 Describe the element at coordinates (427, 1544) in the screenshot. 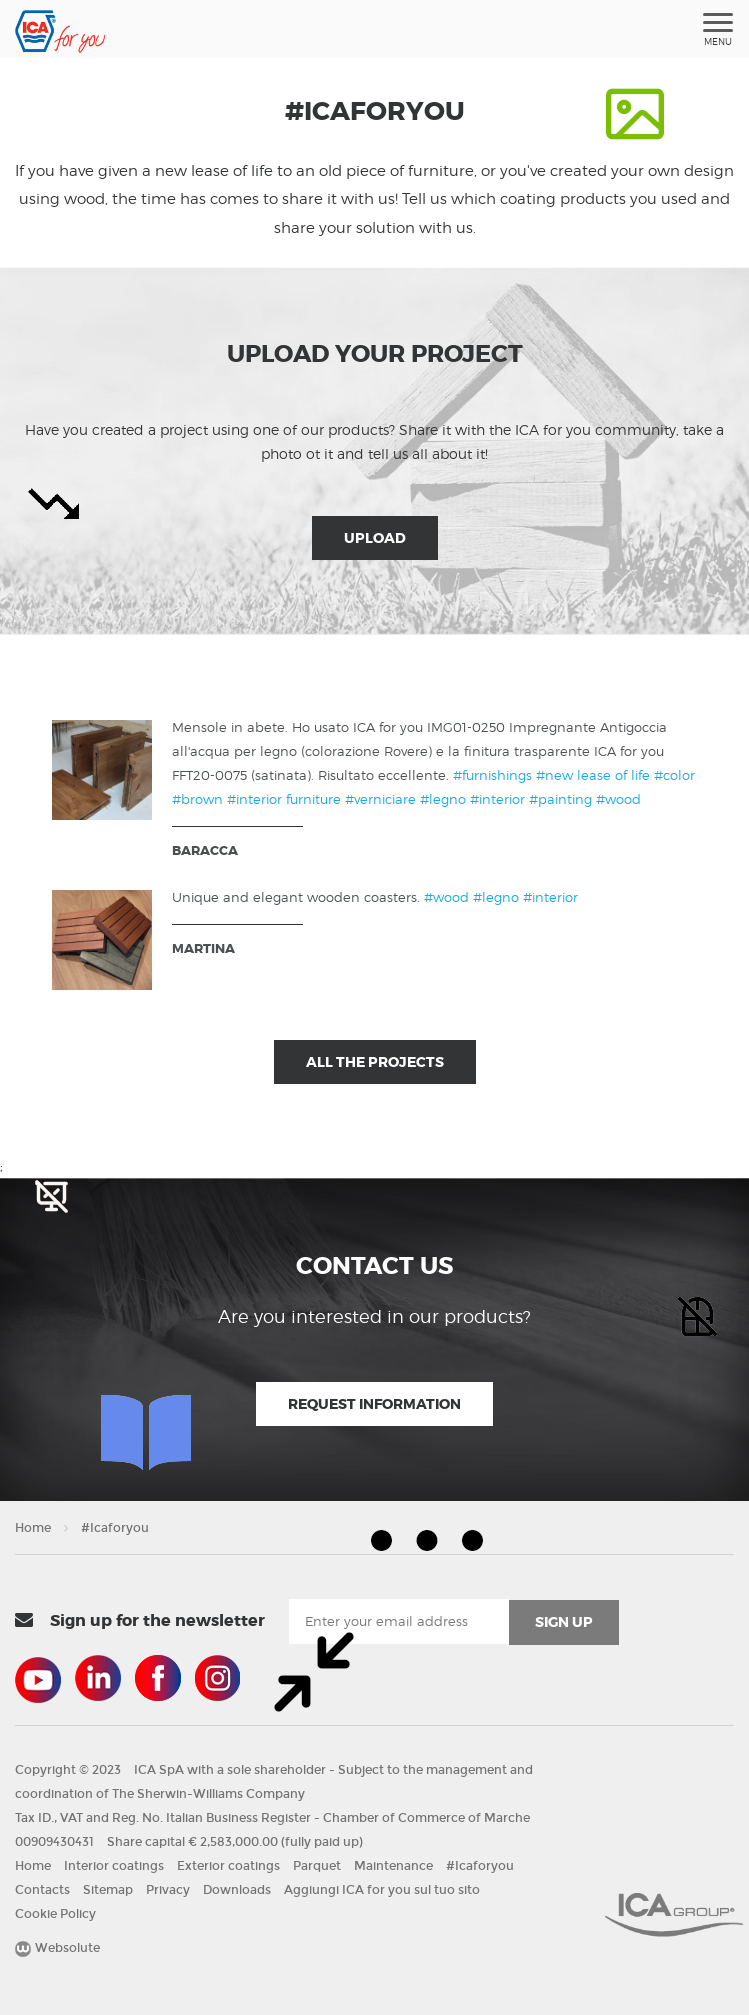

I see `access more options or actions` at that location.